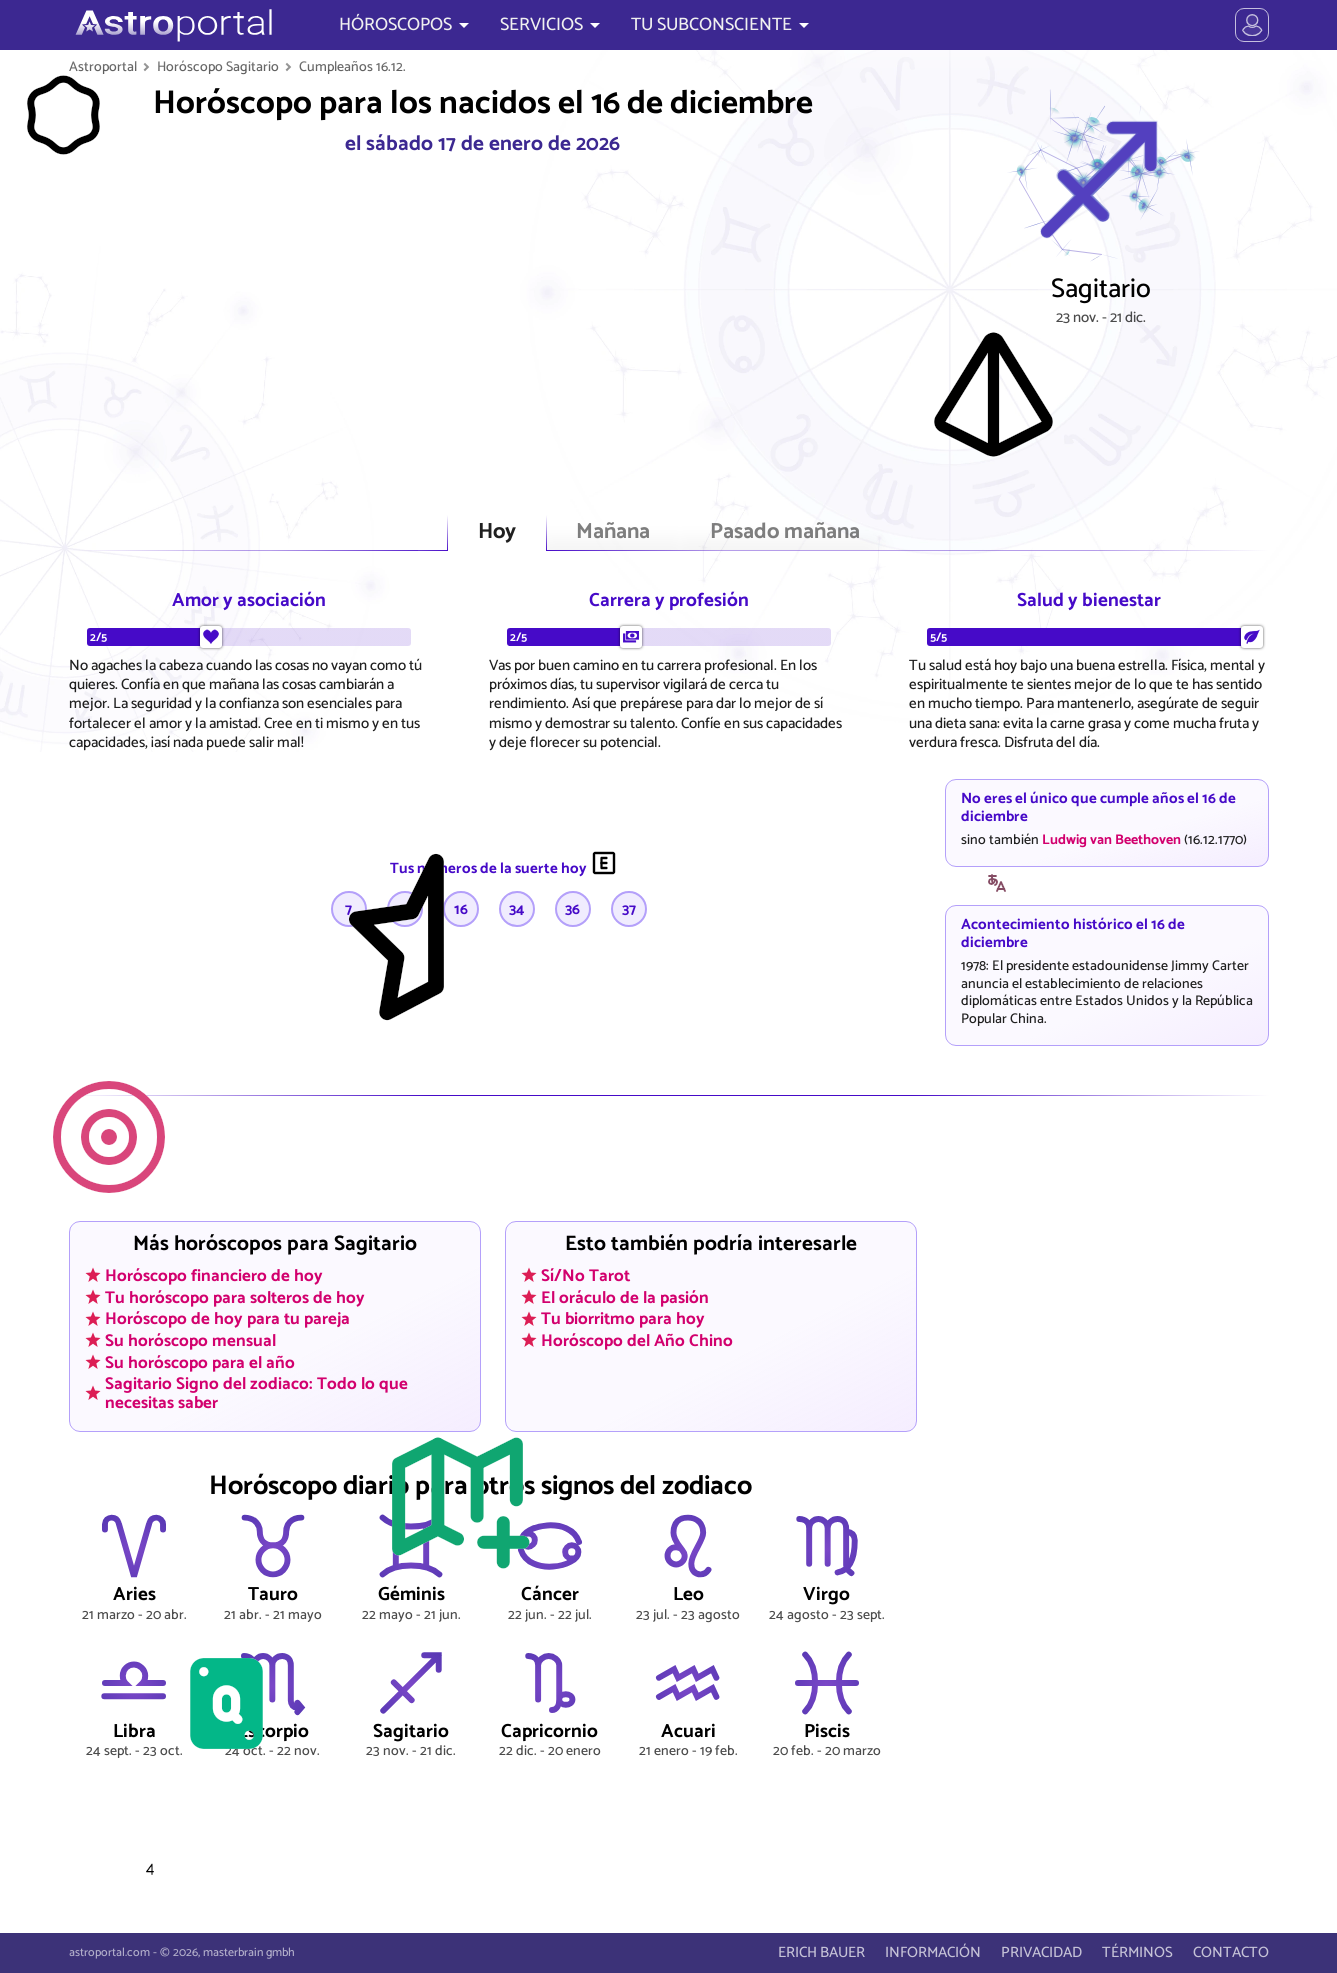  Describe the element at coordinates (63, 115) in the screenshot. I see `link to Cake social media platform` at that location.